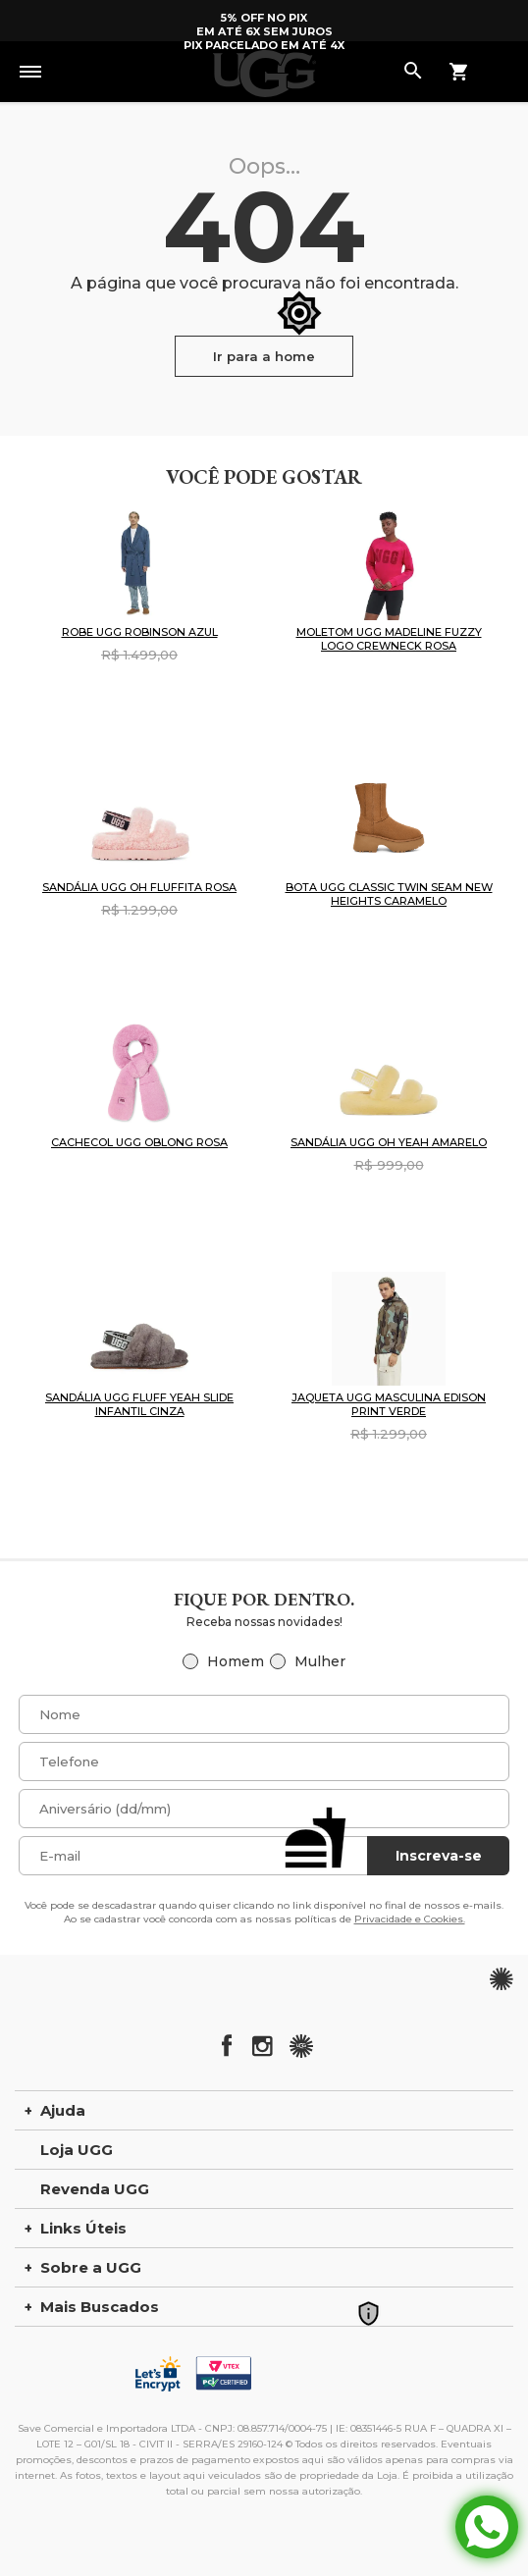 The width and height of the screenshot is (528, 2576). What do you see at coordinates (315, 1837) in the screenshot?
I see `find nearby fast food restaurants` at bounding box center [315, 1837].